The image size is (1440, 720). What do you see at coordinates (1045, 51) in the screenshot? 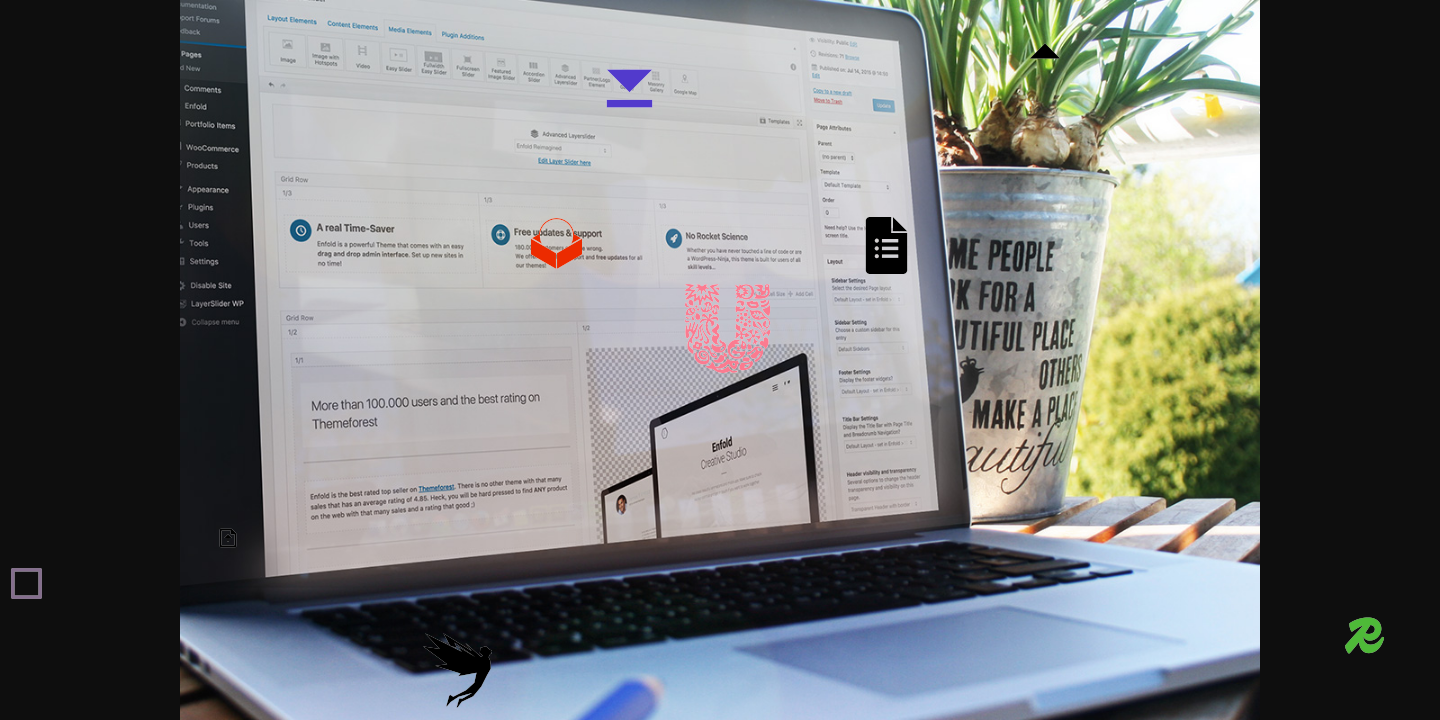
I see `expand or show more content above` at bounding box center [1045, 51].